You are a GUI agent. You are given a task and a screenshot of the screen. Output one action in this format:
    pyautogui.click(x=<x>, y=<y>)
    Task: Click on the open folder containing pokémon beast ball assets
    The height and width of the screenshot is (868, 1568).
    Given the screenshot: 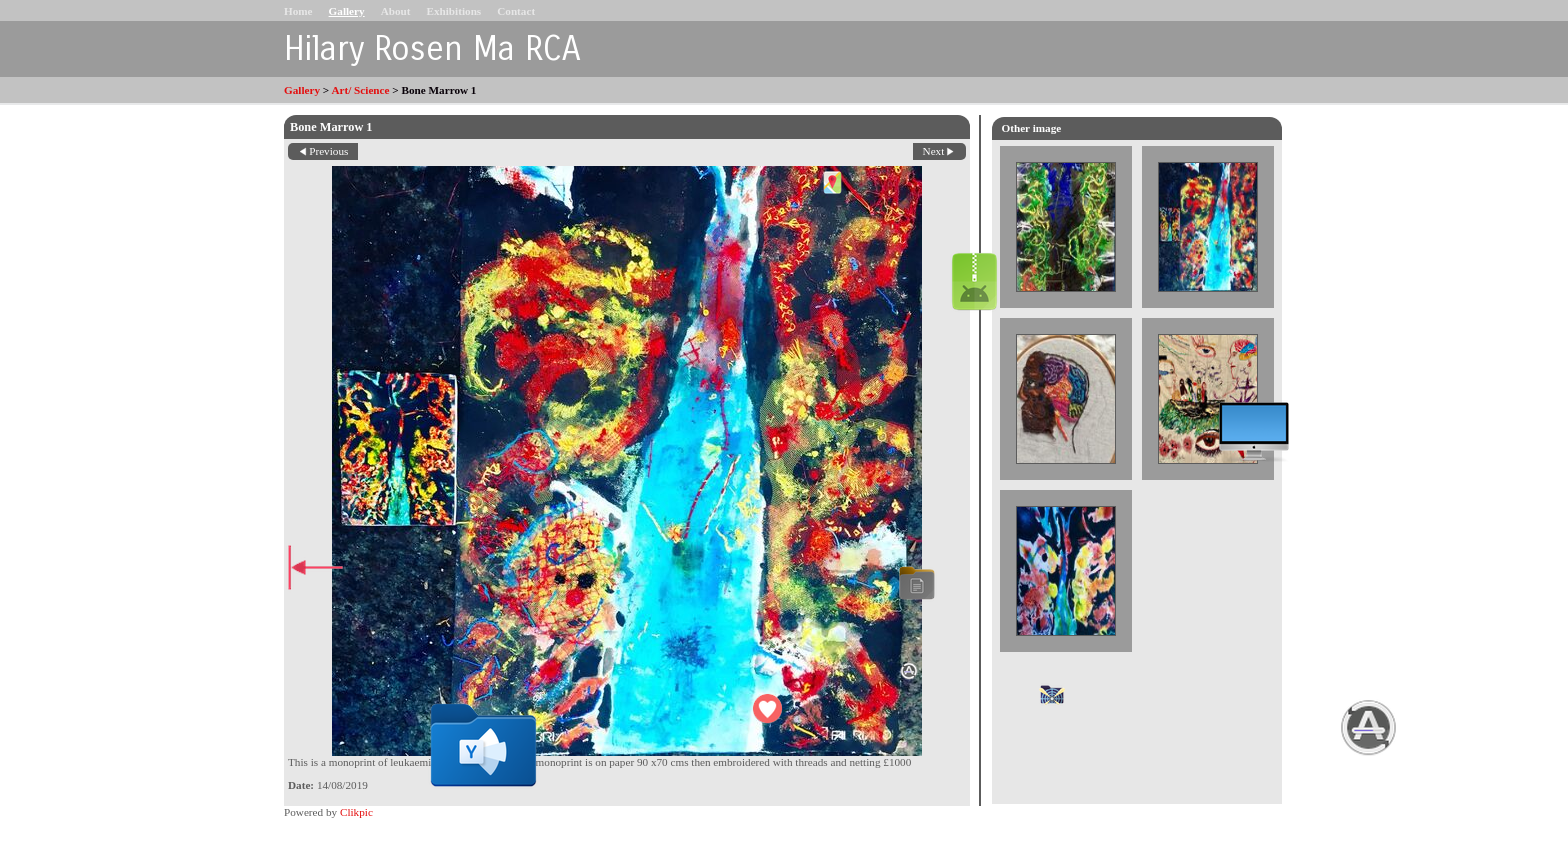 What is the action you would take?
    pyautogui.click(x=1052, y=695)
    